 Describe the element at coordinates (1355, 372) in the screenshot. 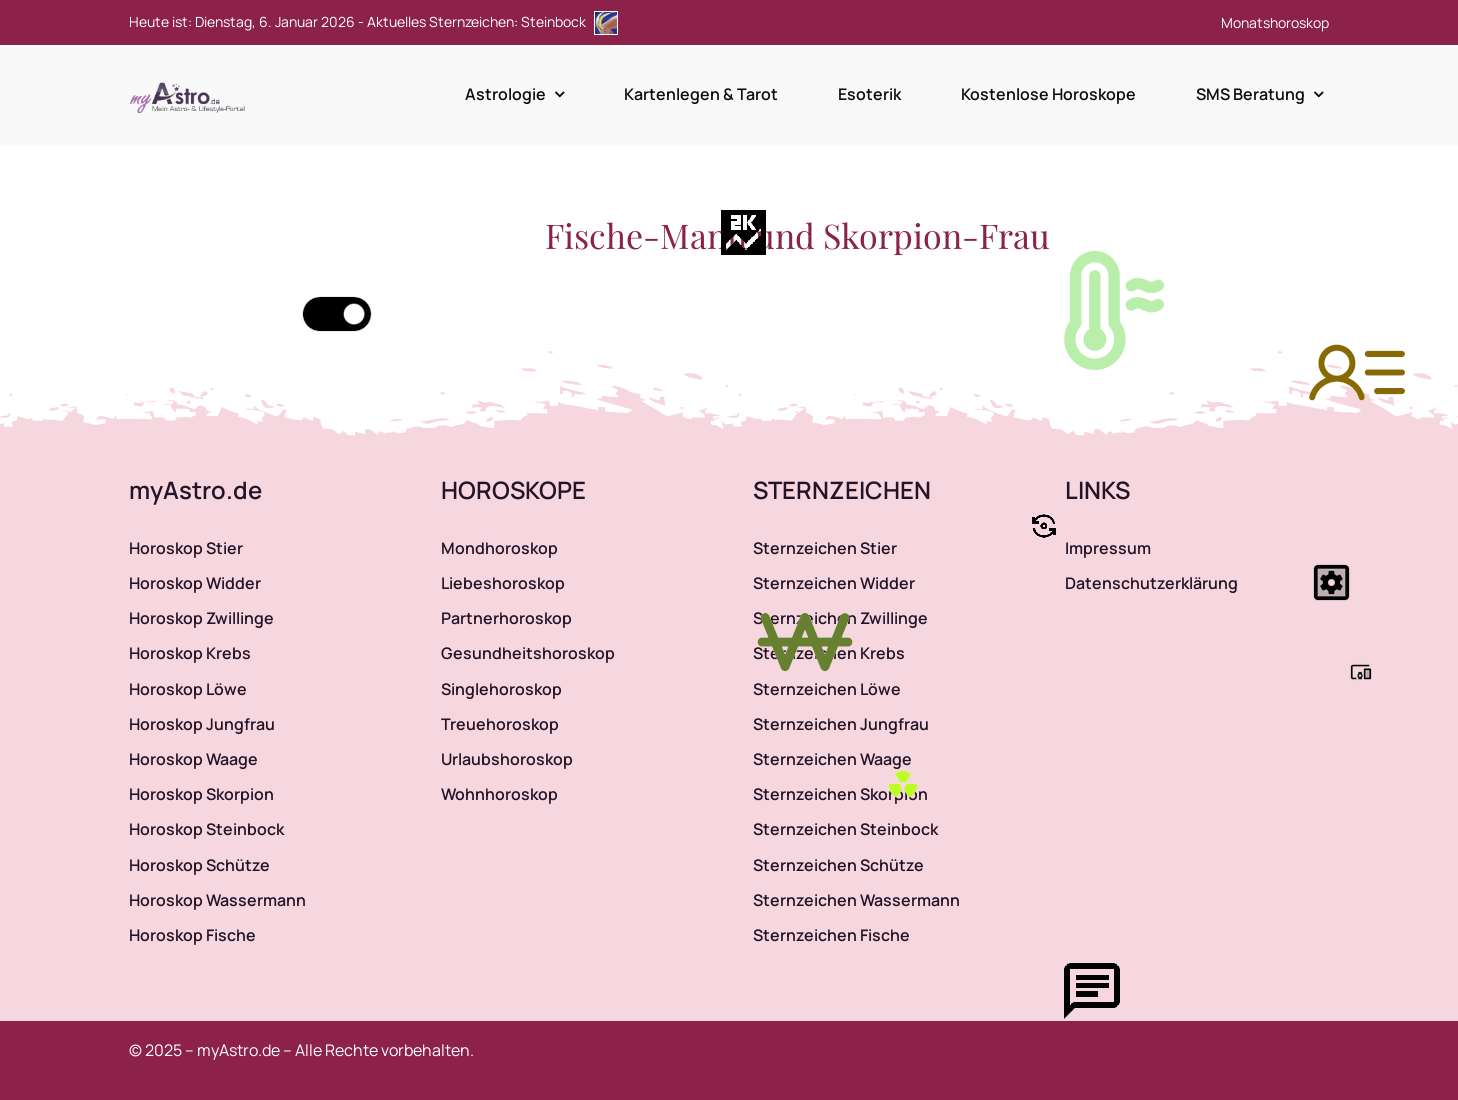

I see `view user directory or contact list` at that location.